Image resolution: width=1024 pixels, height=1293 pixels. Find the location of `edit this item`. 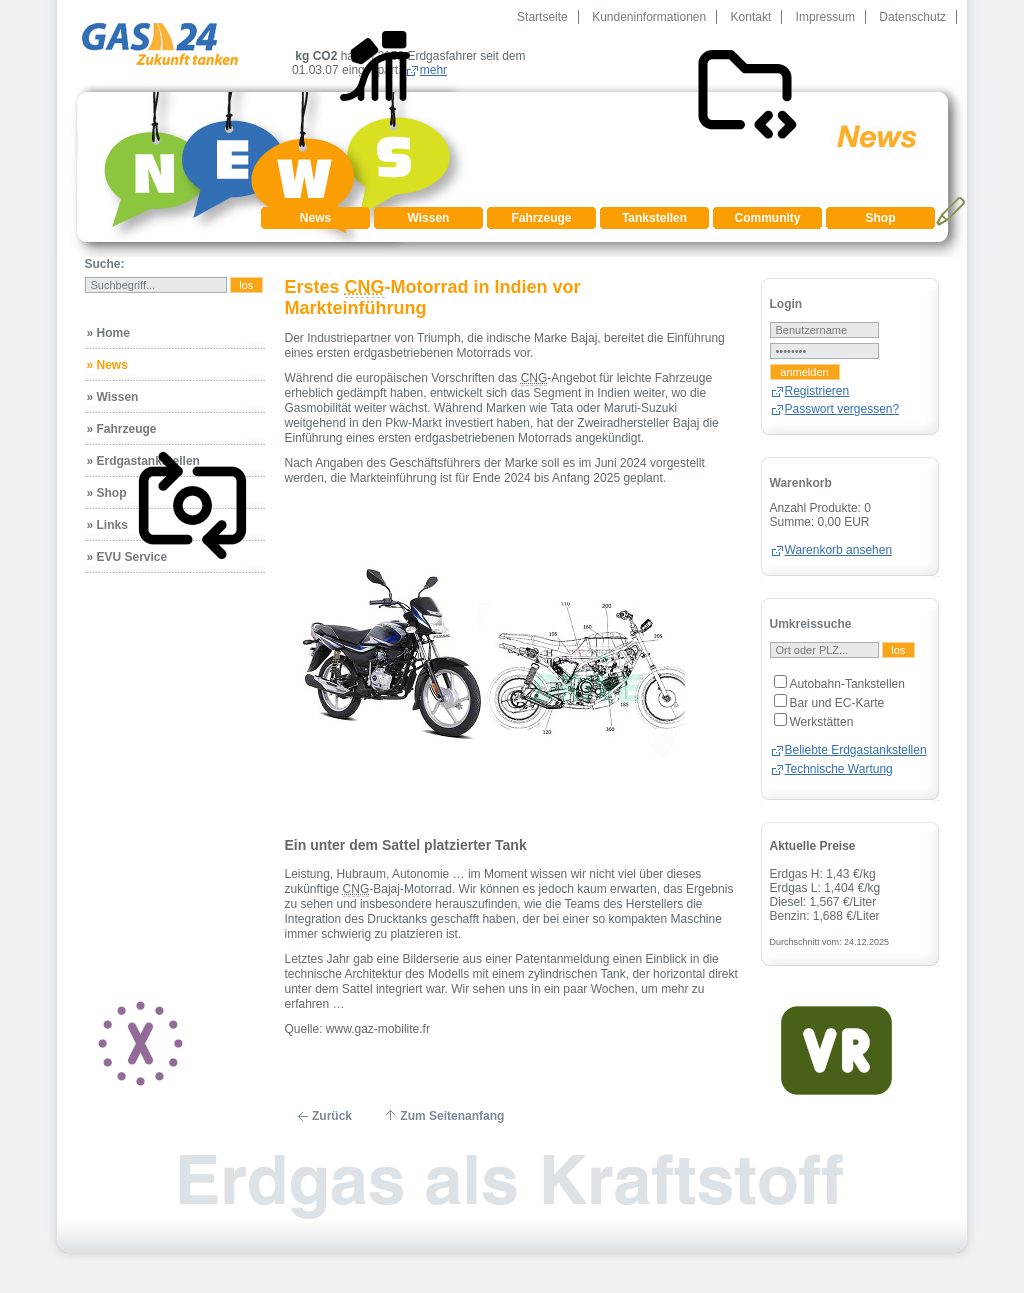

edit this item is located at coordinates (950, 211).